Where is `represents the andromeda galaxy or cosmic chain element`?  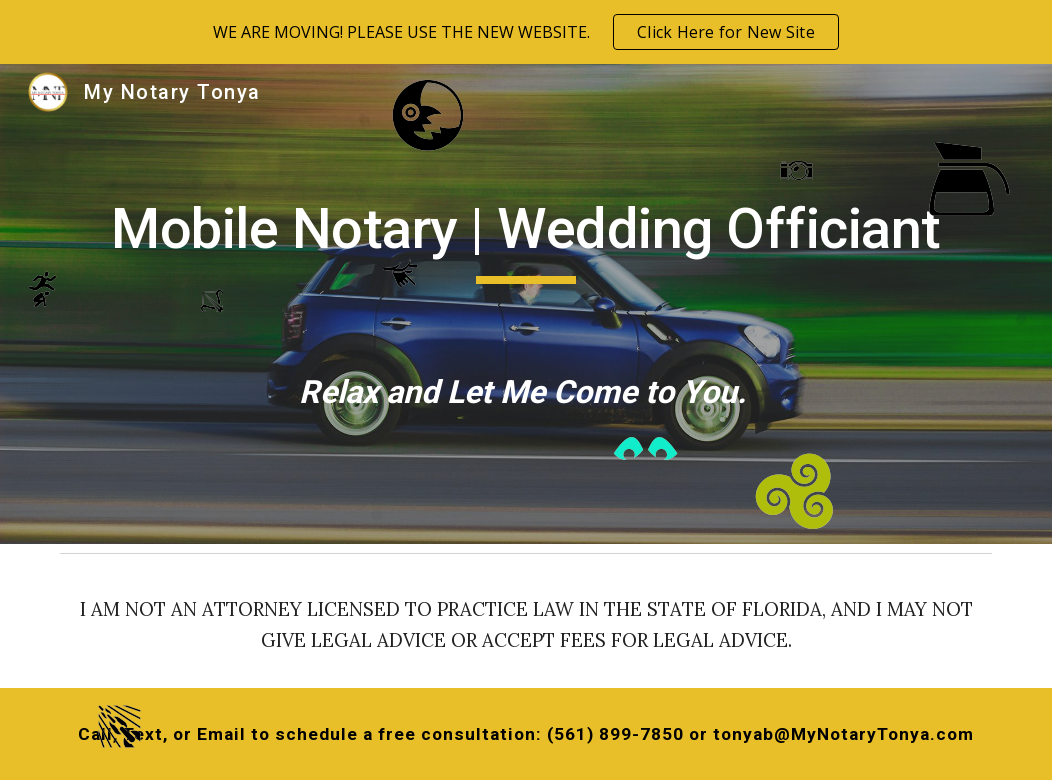 represents the andromeda galaxy or cosmic chain element is located at coordinates (119, 726).